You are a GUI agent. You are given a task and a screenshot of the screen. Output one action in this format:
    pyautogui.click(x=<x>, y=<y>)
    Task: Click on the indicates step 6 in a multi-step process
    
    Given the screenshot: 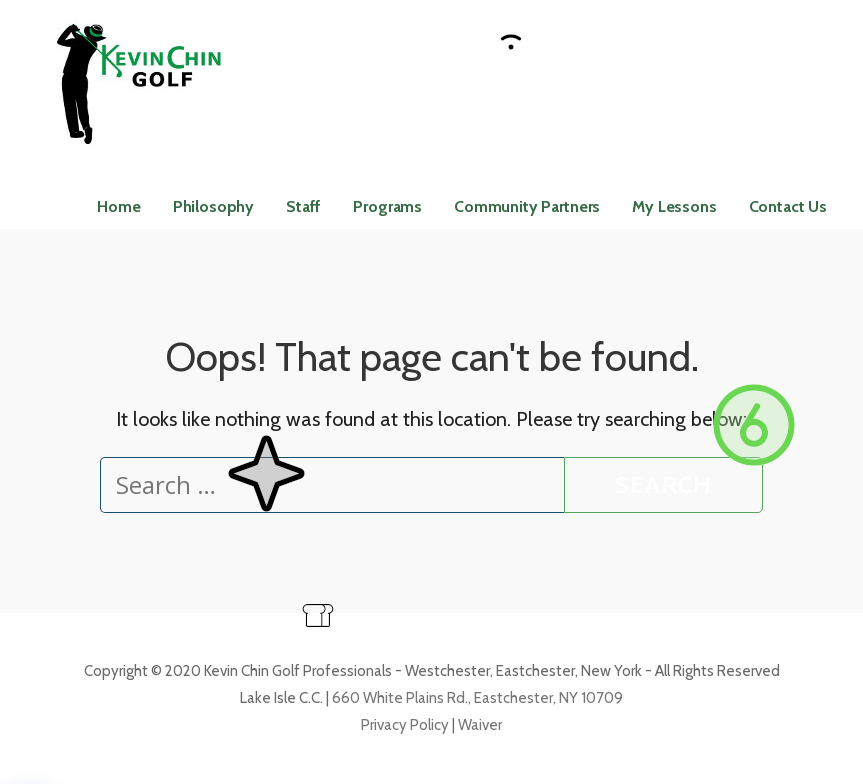 What is the action you would take?
    pyautogui.click(x=754, y=425)
    